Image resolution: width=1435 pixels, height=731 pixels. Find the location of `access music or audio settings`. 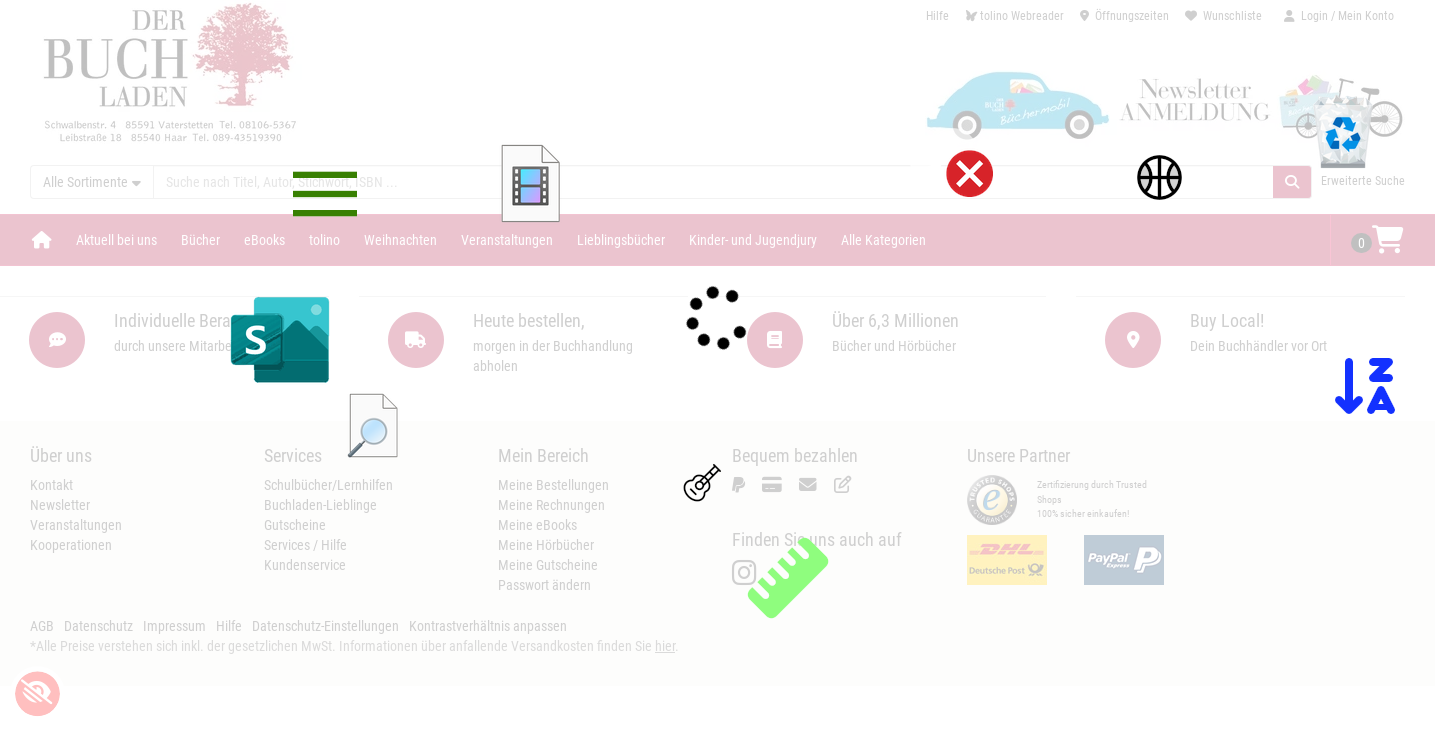

access music or audio settings is located at coordinates (702, 483).